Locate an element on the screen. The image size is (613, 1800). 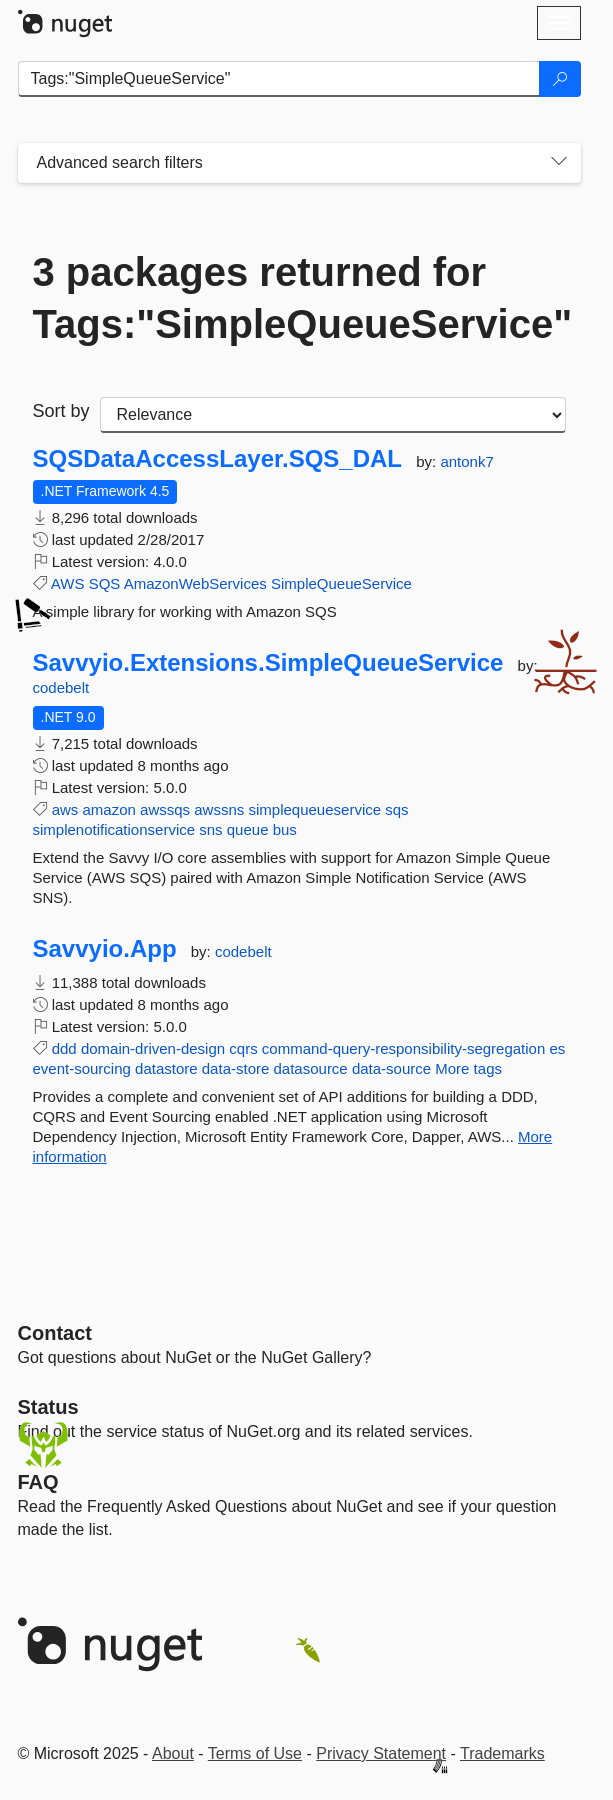
select warrior or tank character class is located at coordinates (43, 1444).